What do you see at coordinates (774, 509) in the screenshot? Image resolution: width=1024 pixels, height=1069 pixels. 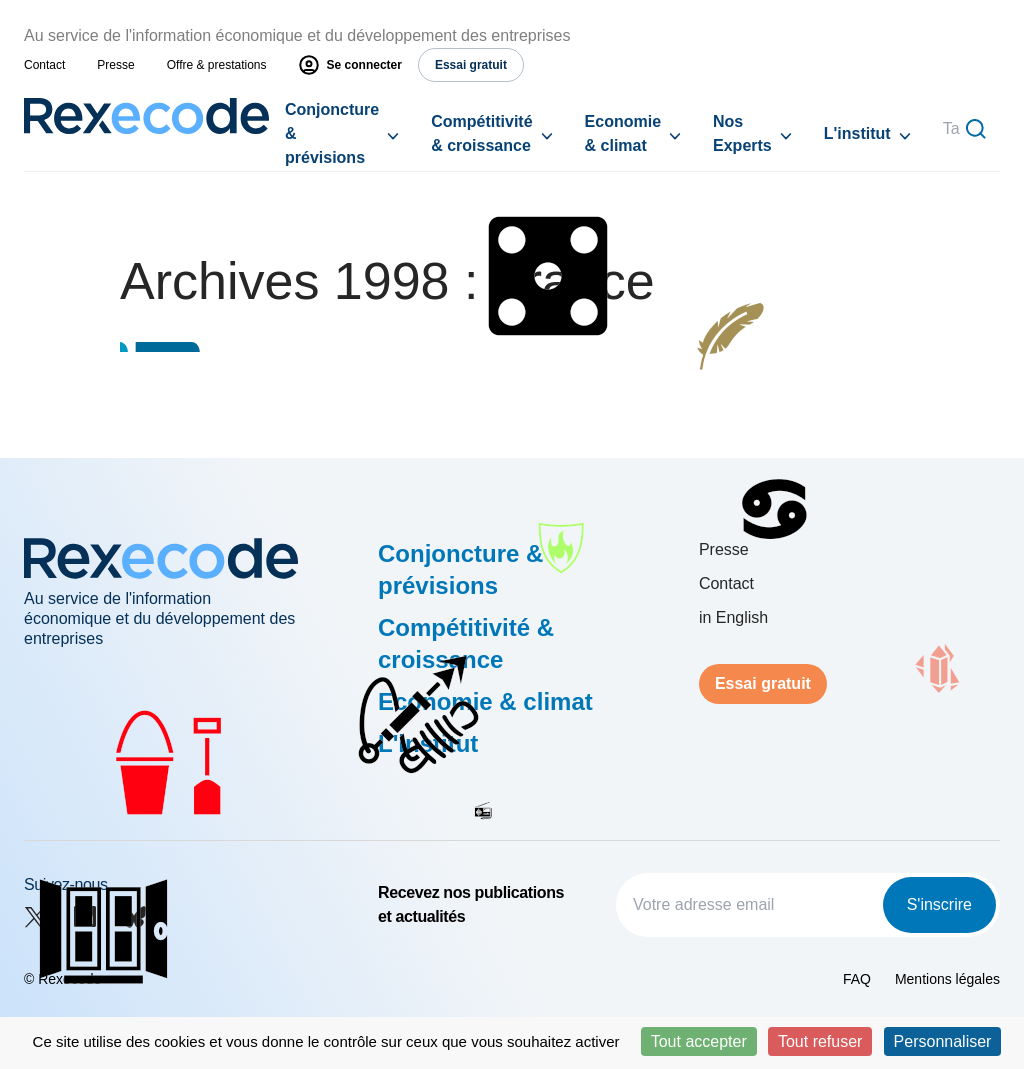 I see `view cancer zodiac sign information` at bounding box center [774, 509].